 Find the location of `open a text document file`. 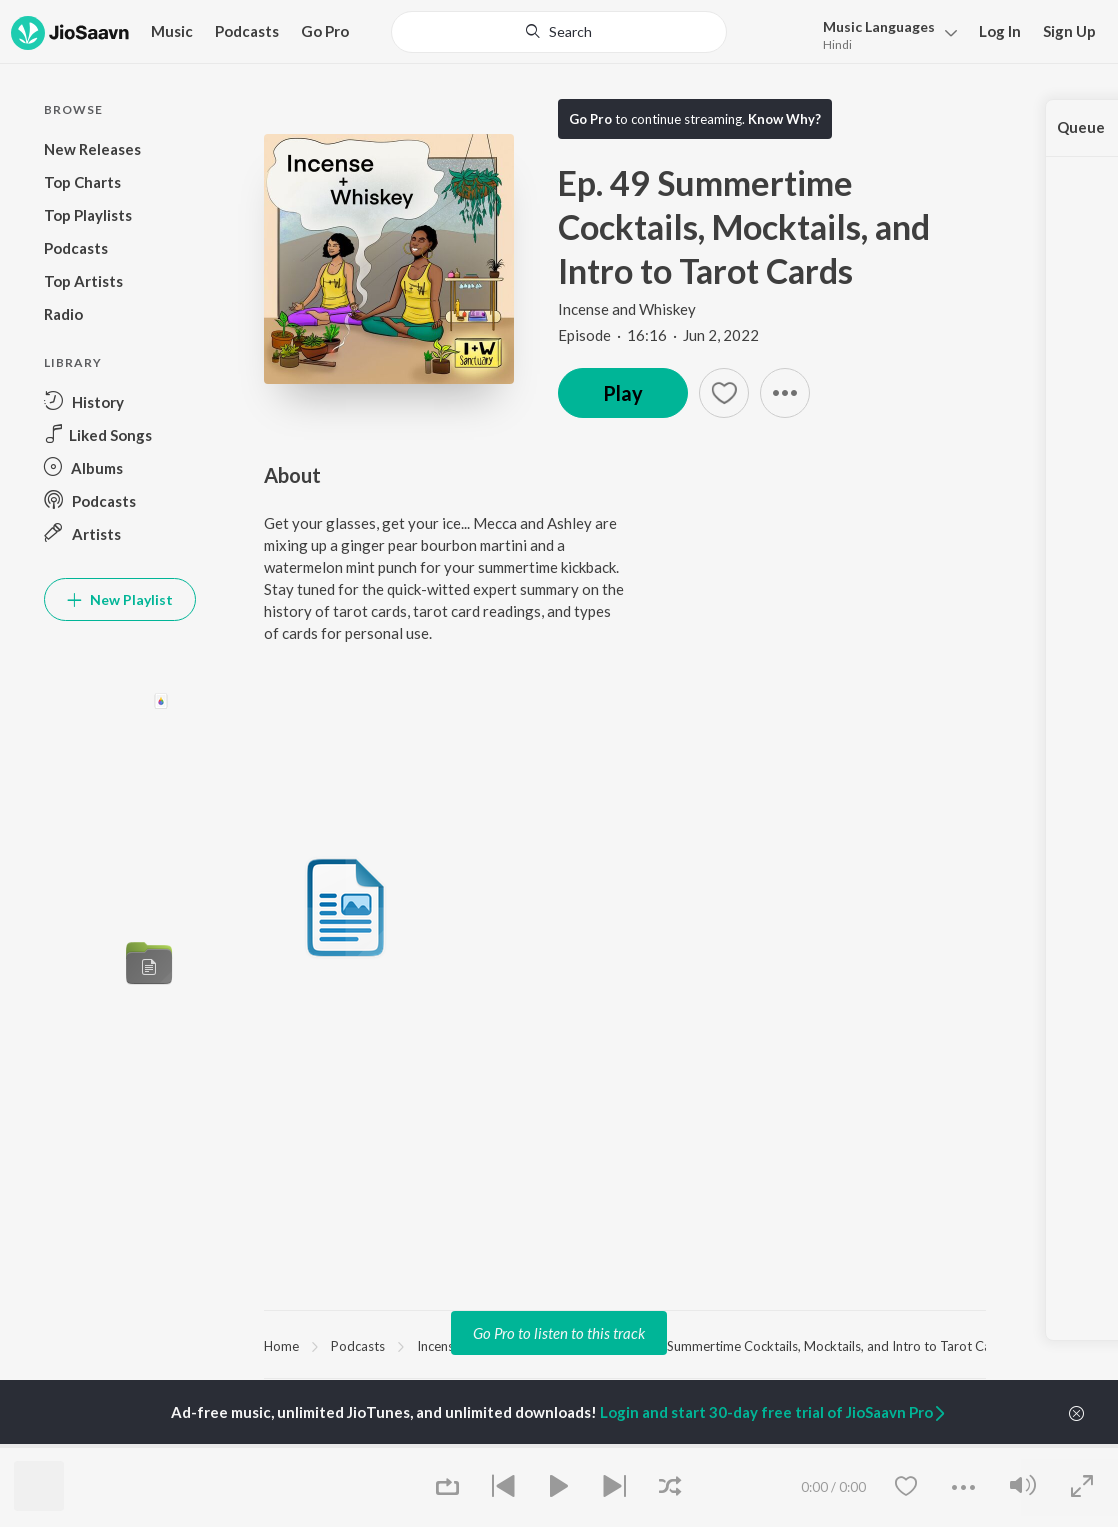

open a text document file is located at coordinates (345, 907).